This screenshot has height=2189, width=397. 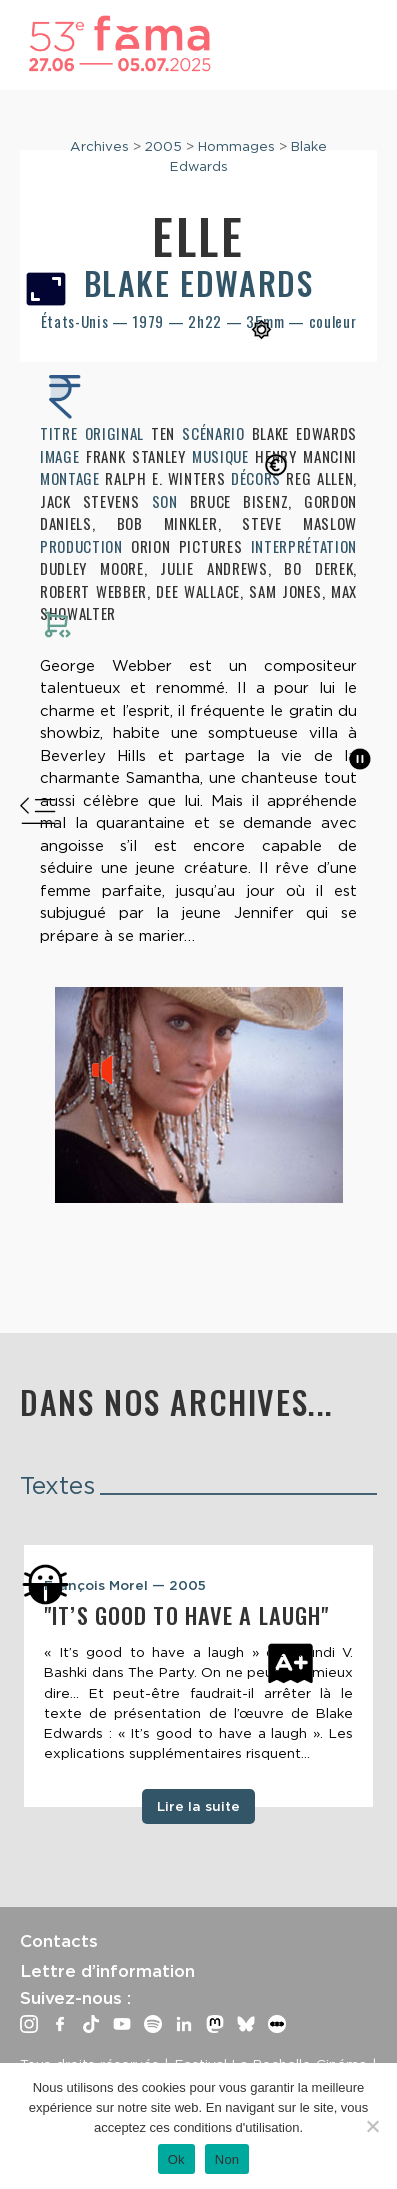 What do you see at coordinates (108, 1070) in the screenshot?
I see `speaker with no volume output` at bounding box center [108, 1070].